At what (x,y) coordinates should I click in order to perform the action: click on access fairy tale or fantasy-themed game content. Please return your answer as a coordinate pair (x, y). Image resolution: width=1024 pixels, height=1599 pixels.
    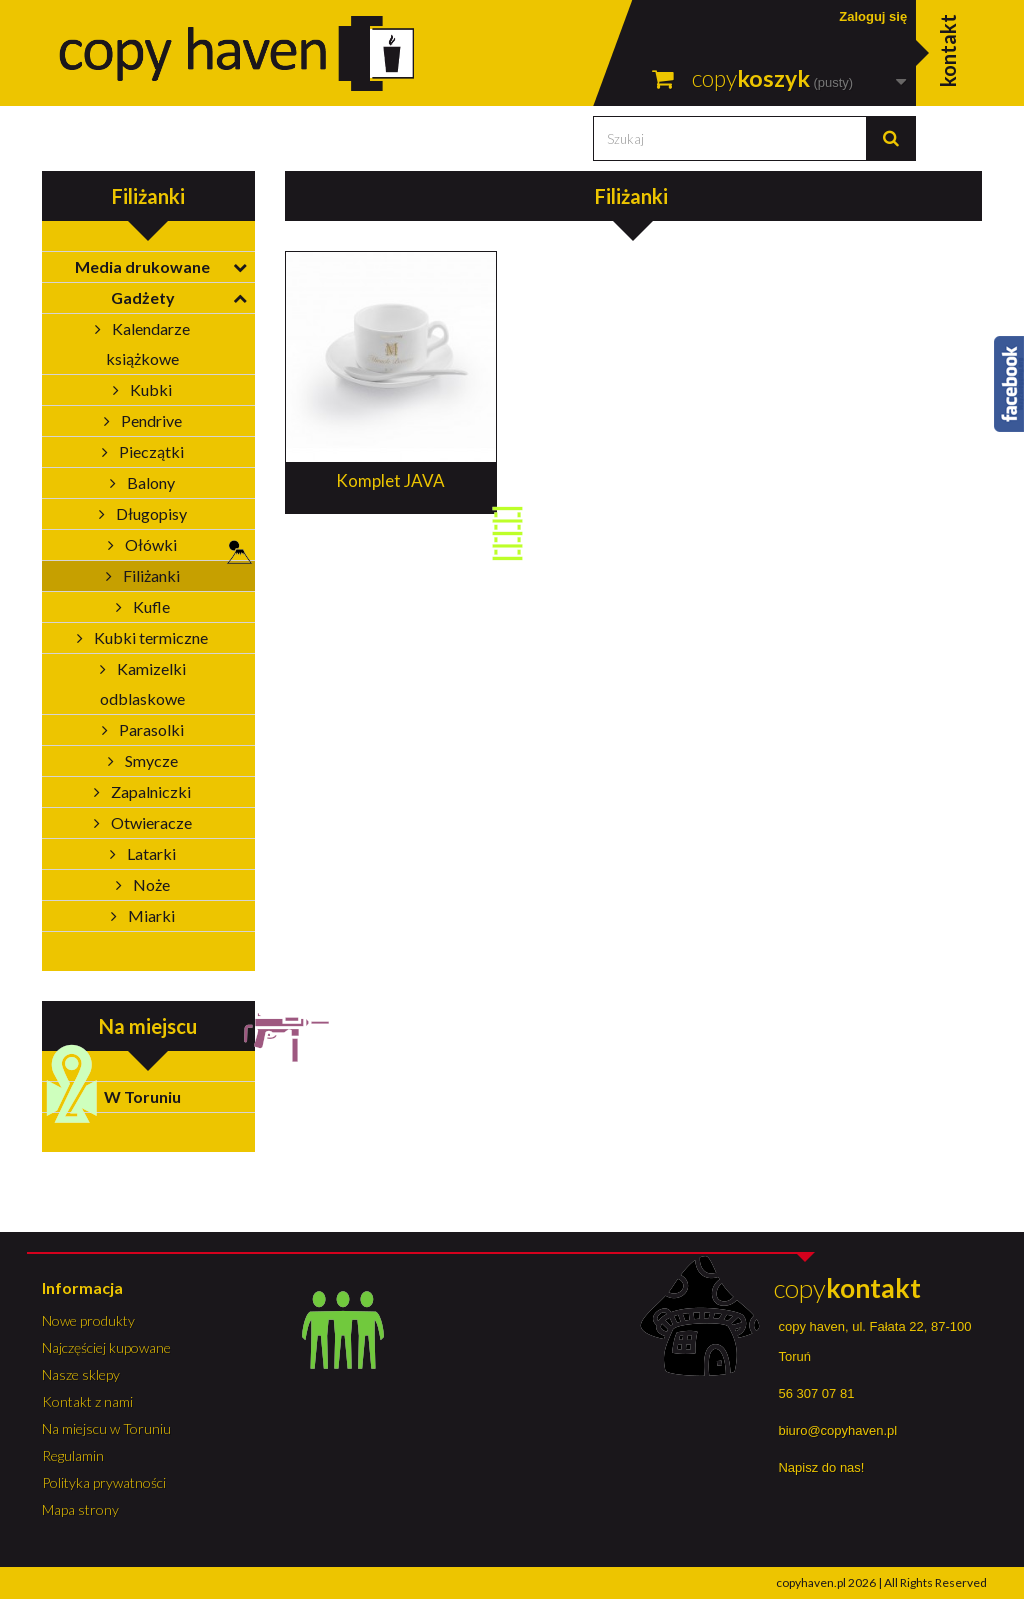
    Looking at the image, I should click on (700, 1316).